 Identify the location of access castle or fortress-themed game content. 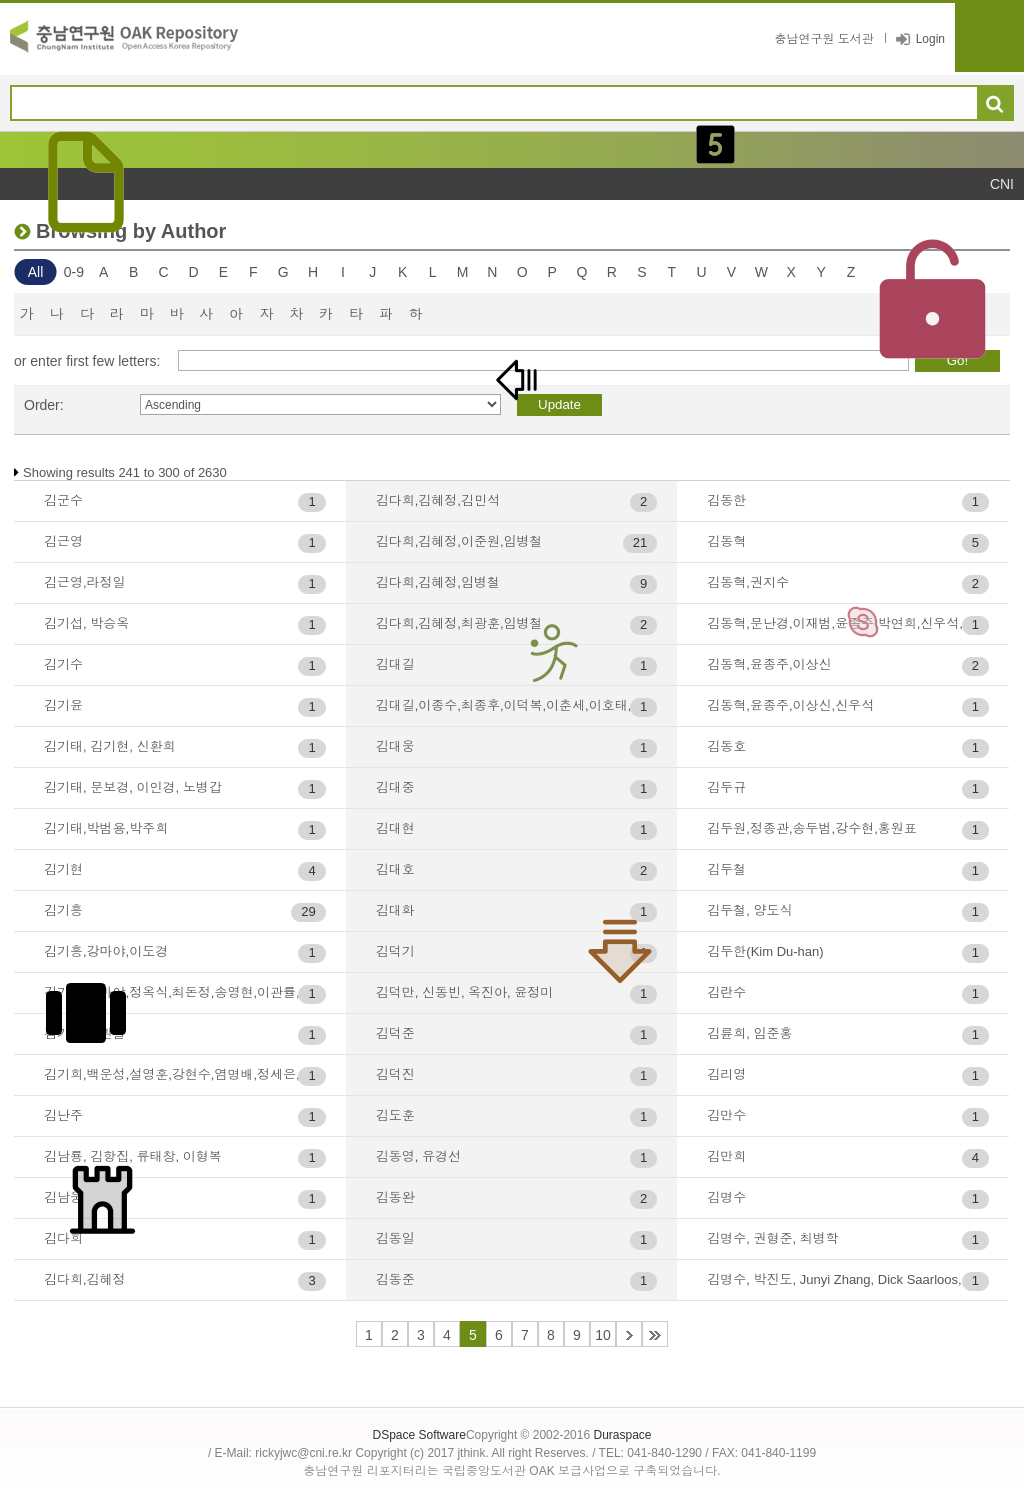
(102, 1198).